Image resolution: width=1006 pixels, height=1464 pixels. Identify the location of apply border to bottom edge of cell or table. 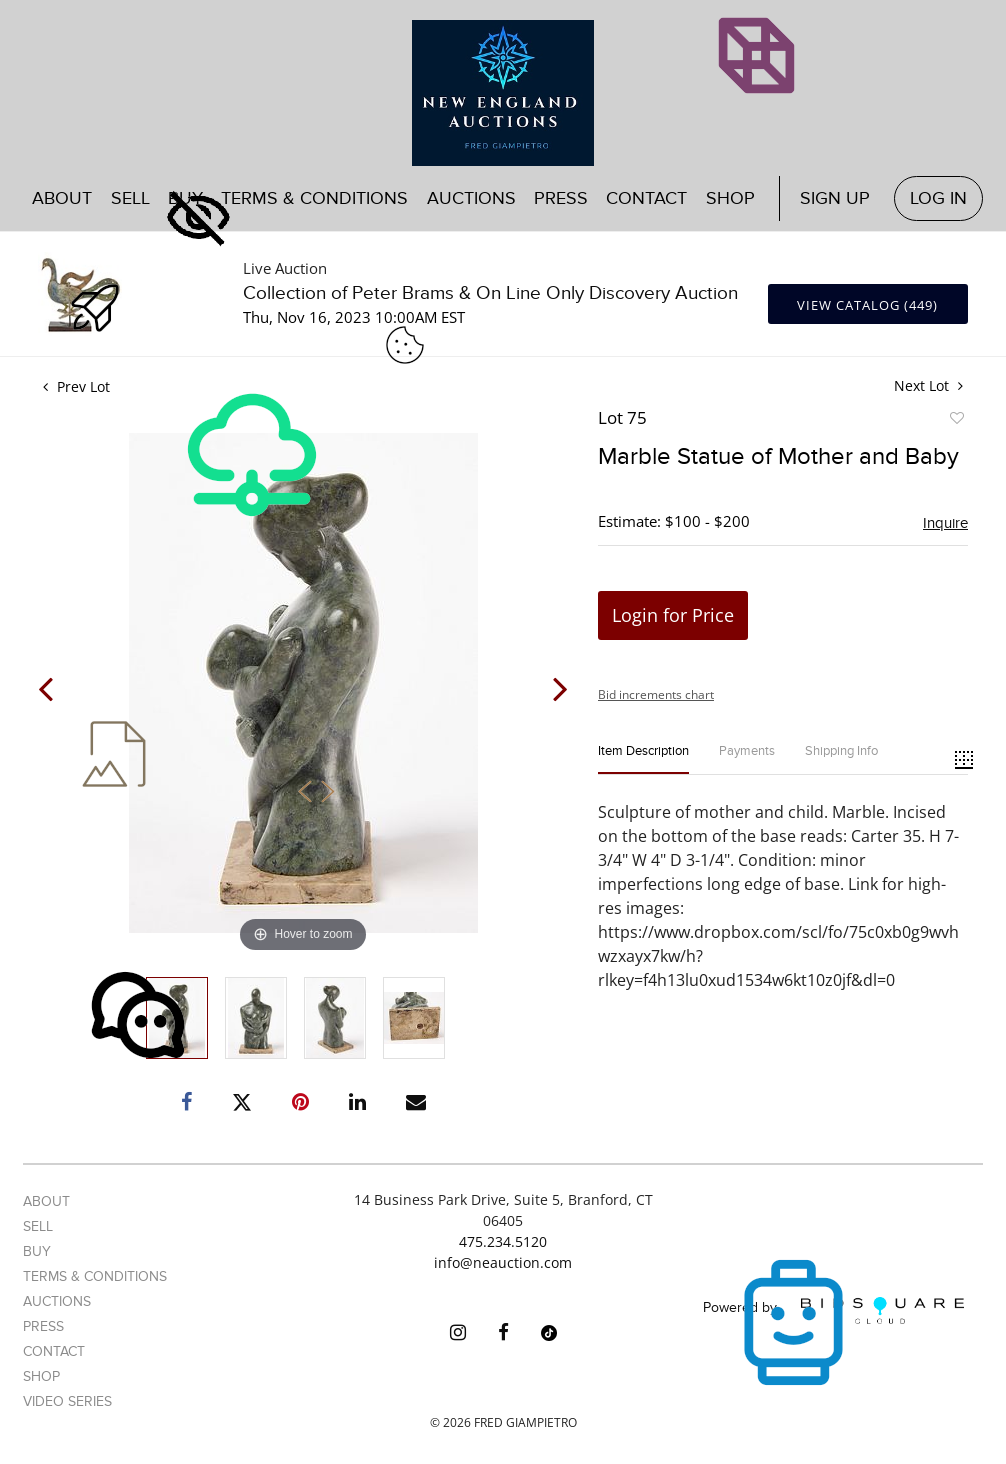
(964, 760).